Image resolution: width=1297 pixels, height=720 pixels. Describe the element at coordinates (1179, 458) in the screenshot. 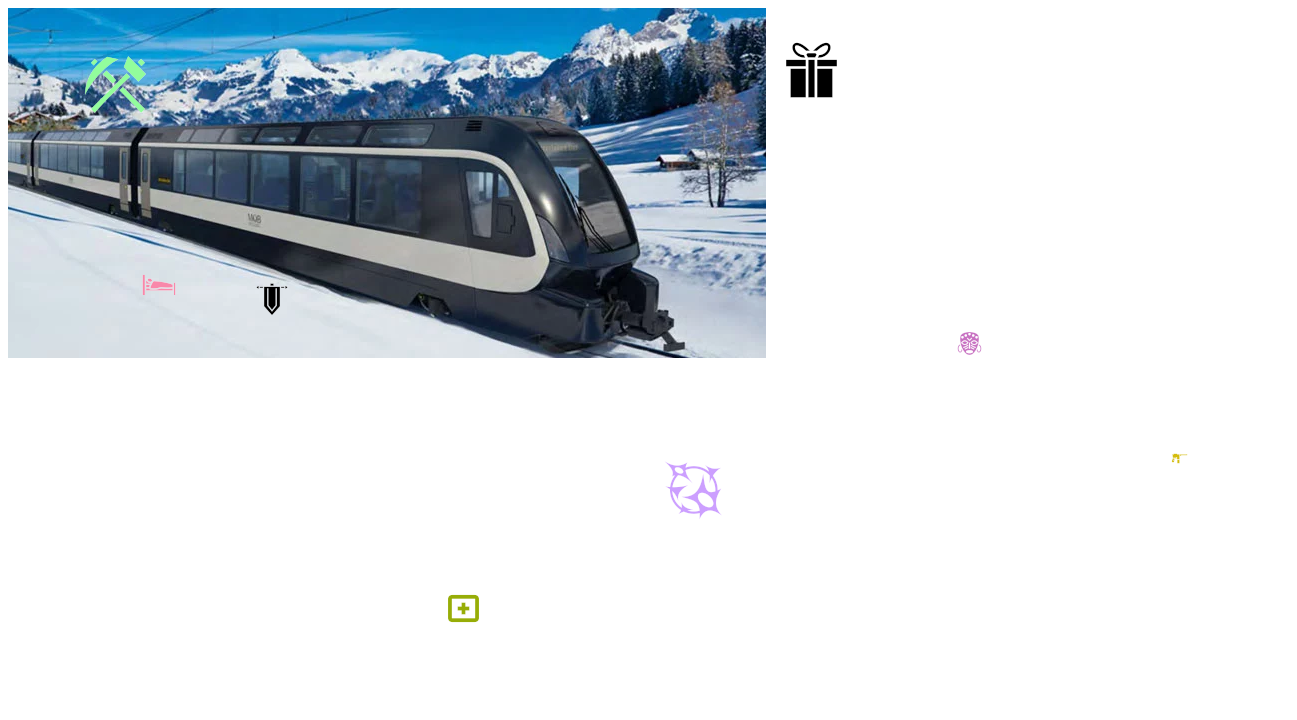

I see `select weapon or firearm in game inventory` at that location.